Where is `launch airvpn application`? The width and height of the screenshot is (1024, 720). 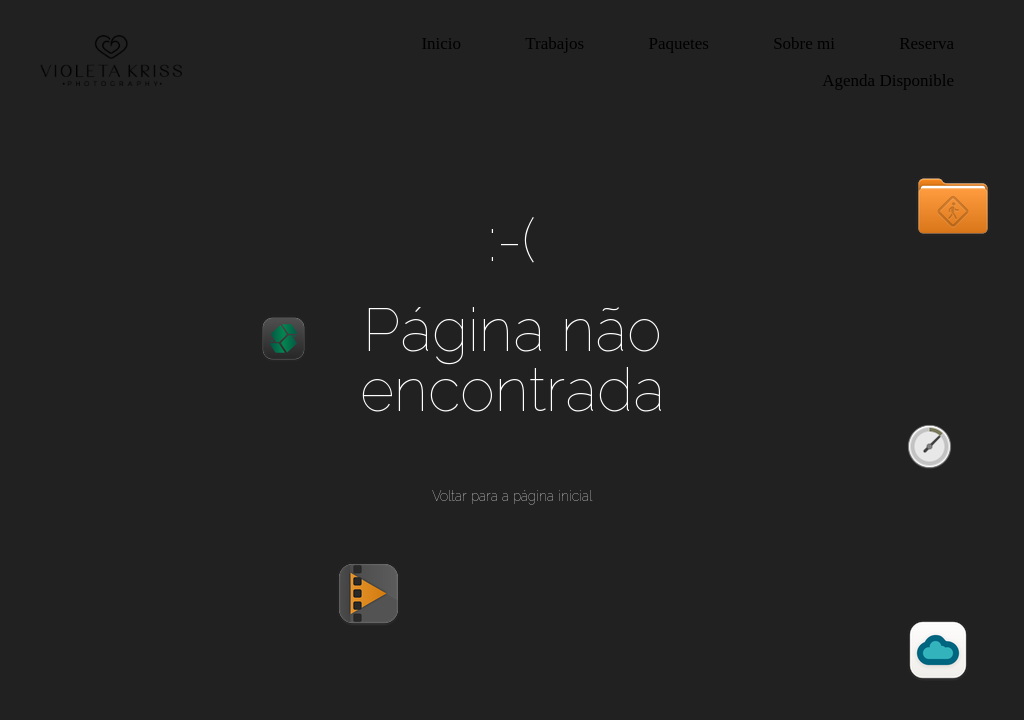 launch airvpn application is located at coordinates (938, 650).